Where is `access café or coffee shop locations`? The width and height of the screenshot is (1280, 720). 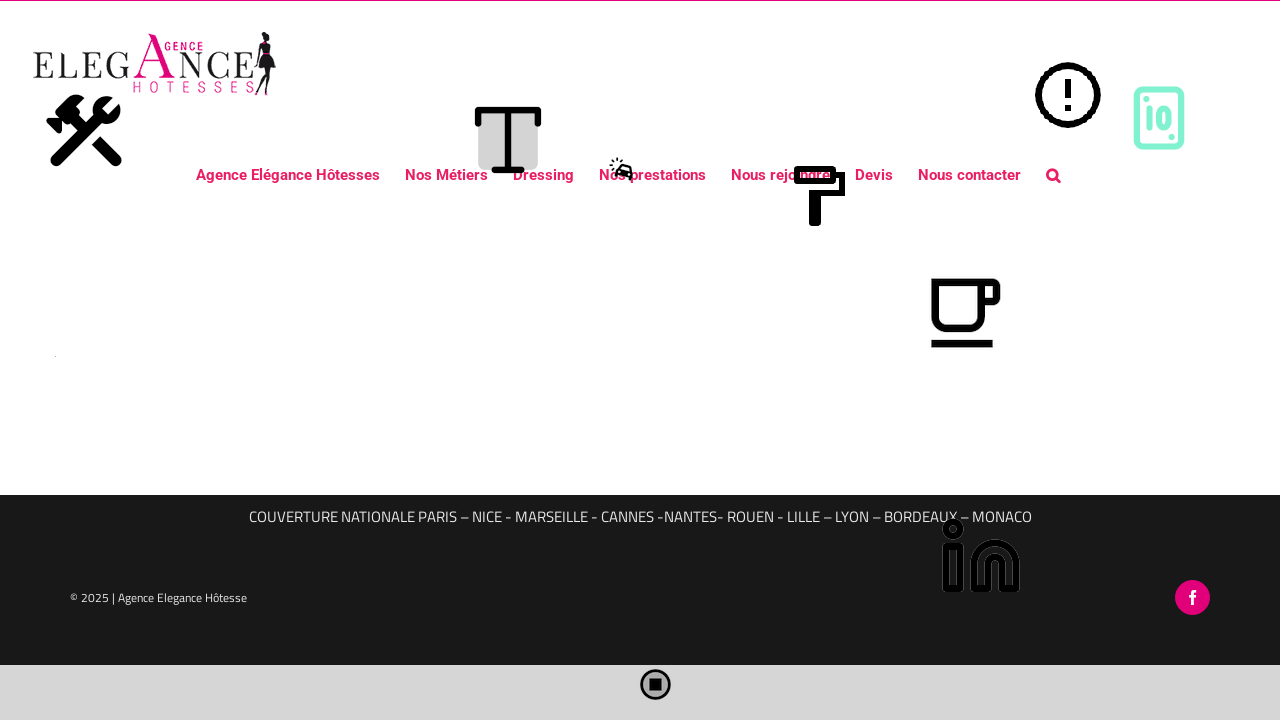 access café or coffee shop locations is located at coordinates (962, 313).